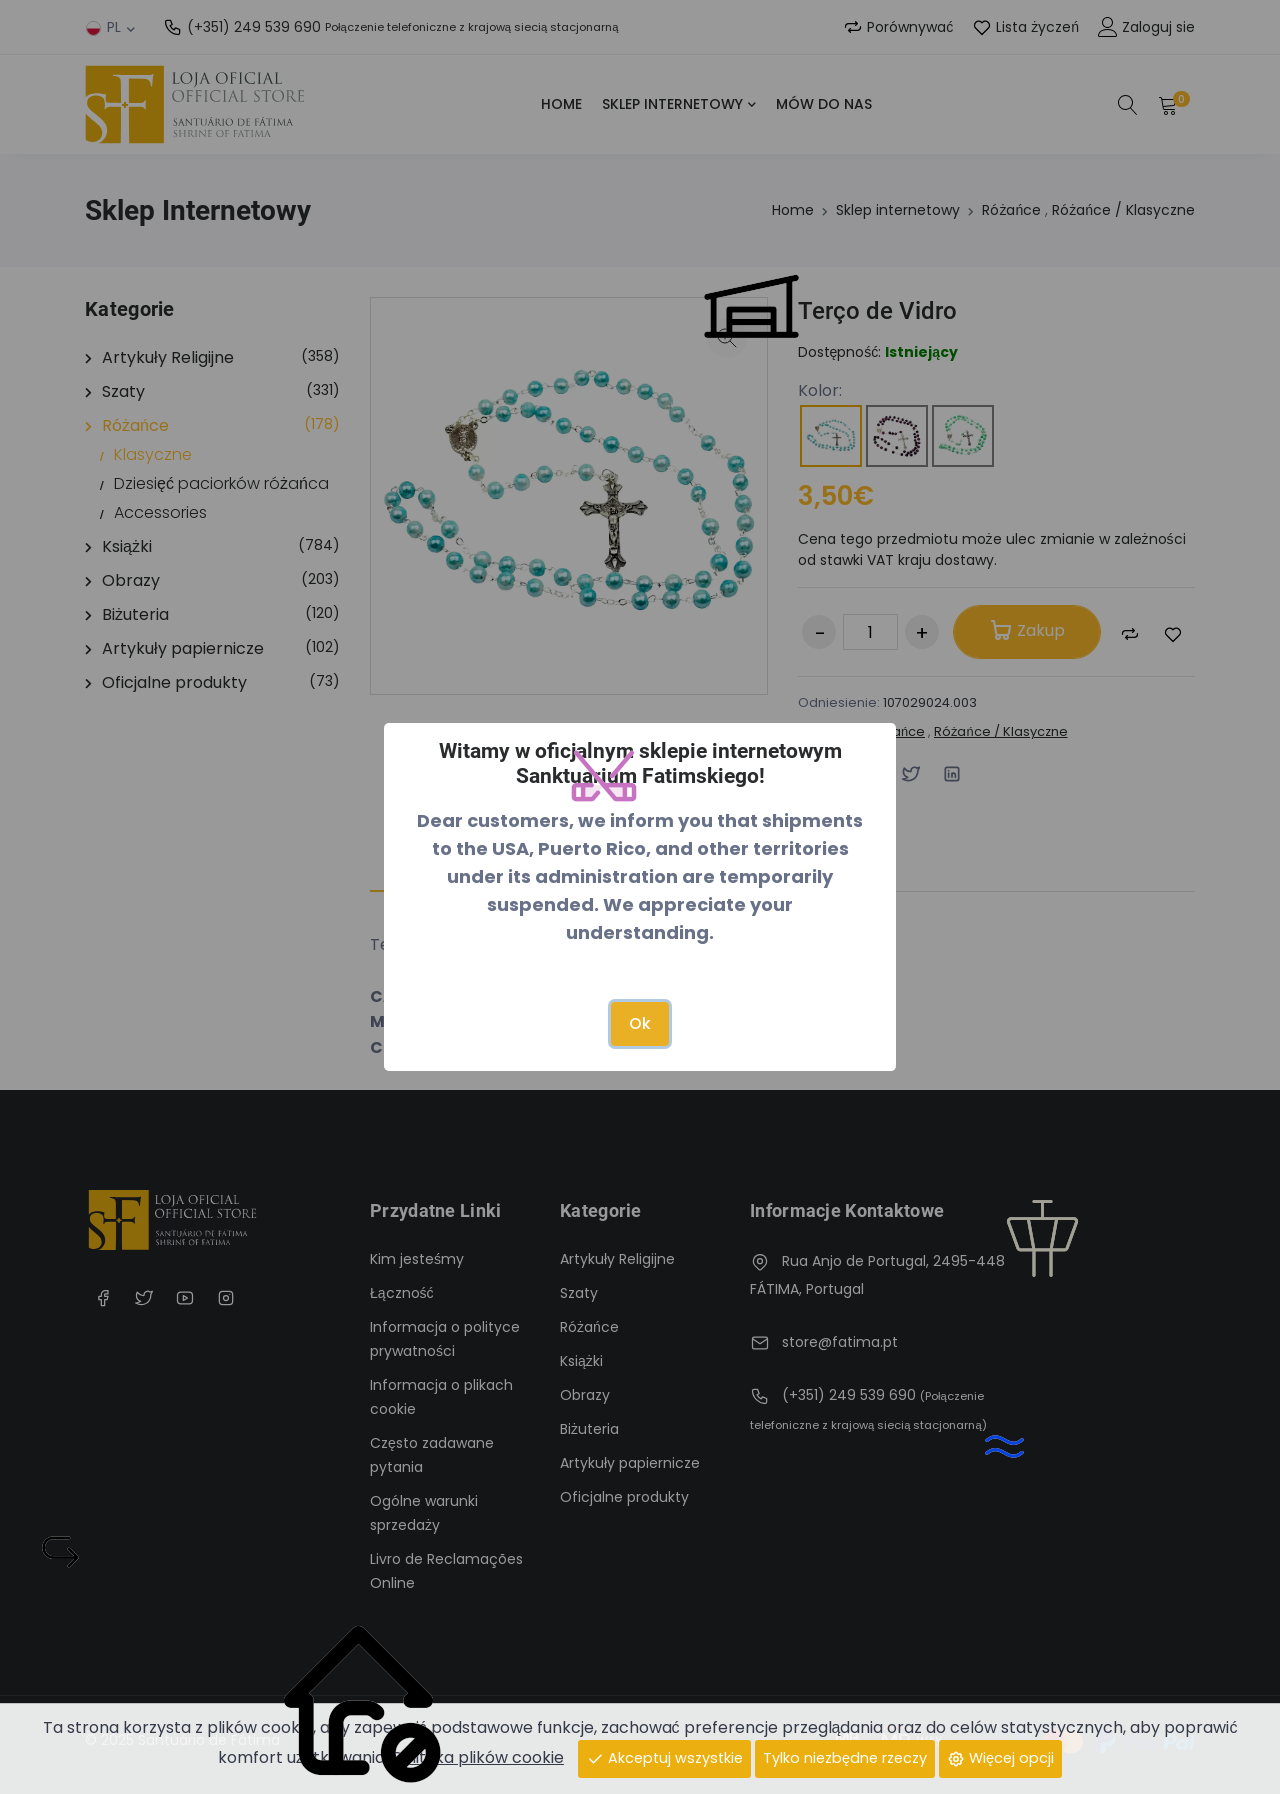 This screenshot has height=1794, width=1280. Describe the element at coordinates (1004, 1446) in the screenshot. I see `indicates approximate or estimated value` at that location.